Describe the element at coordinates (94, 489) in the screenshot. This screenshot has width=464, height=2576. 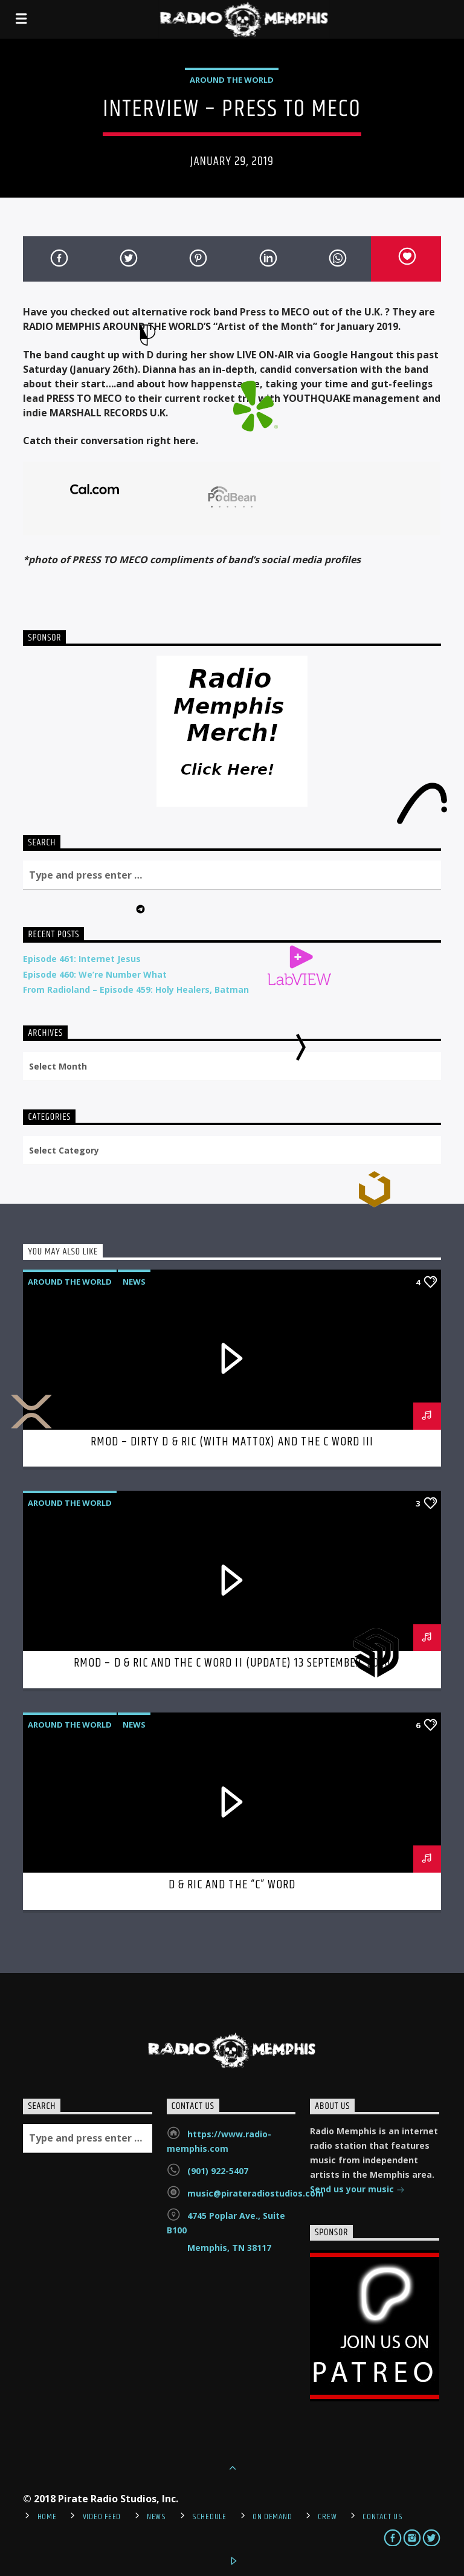
I see `open cal.com scheduling app` at that location.